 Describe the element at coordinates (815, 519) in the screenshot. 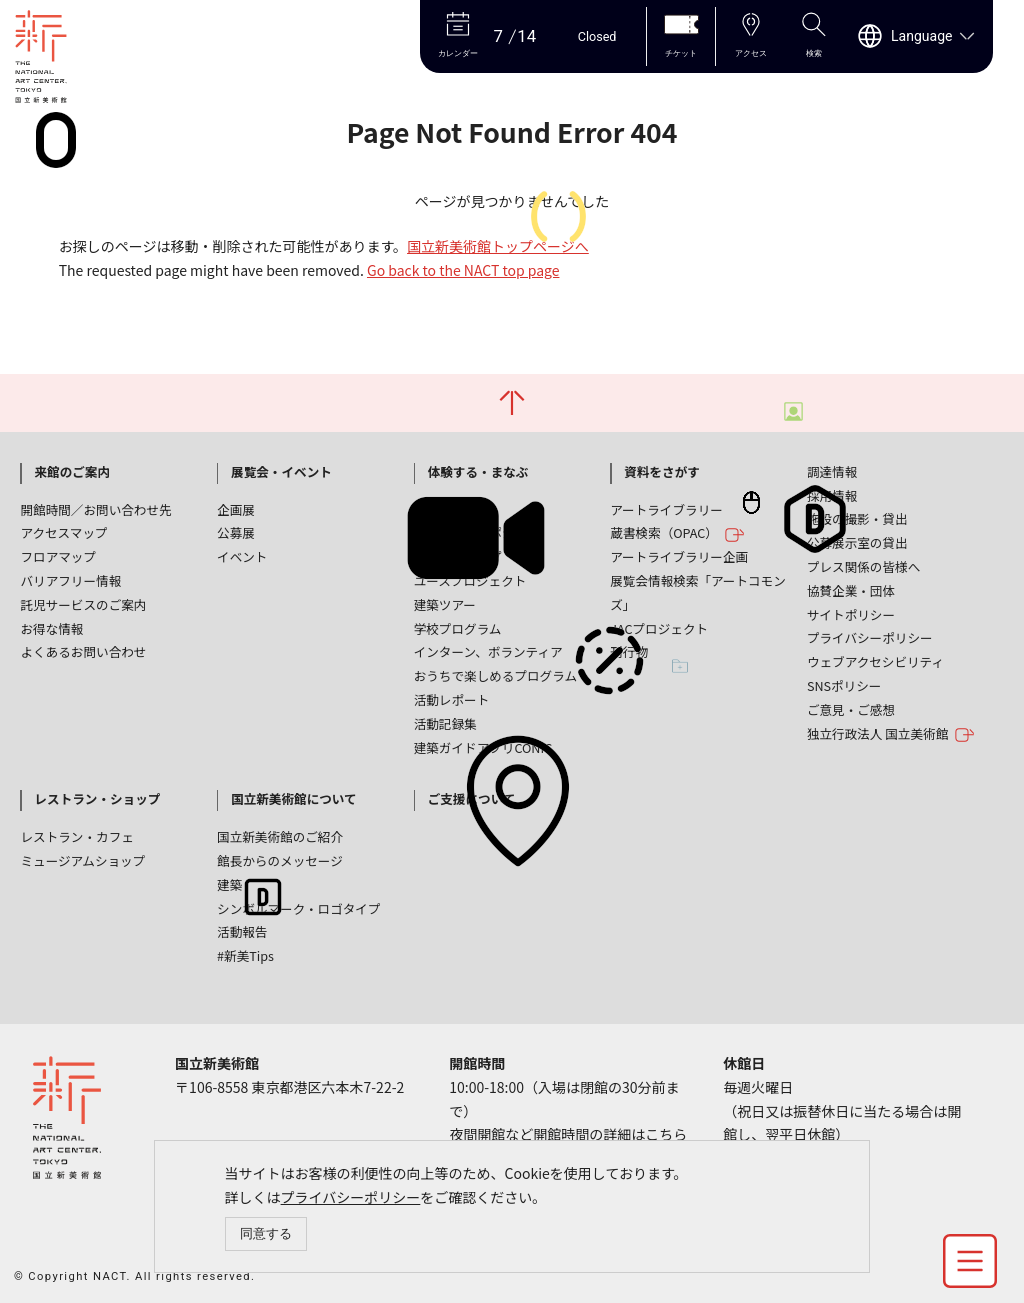

I see `app icon or logo featuring the letter D` at that location.